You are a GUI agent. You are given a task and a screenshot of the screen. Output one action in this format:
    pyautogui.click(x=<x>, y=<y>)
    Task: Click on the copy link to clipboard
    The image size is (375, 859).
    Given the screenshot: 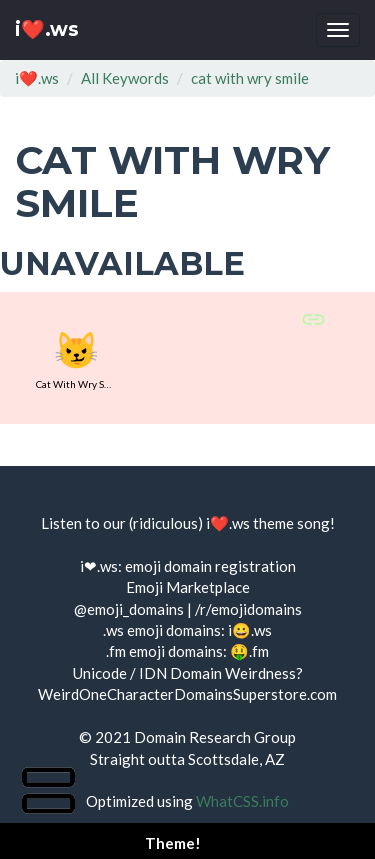 What is the action you would take?
    pyautogui.click(x=313, y=319)
    